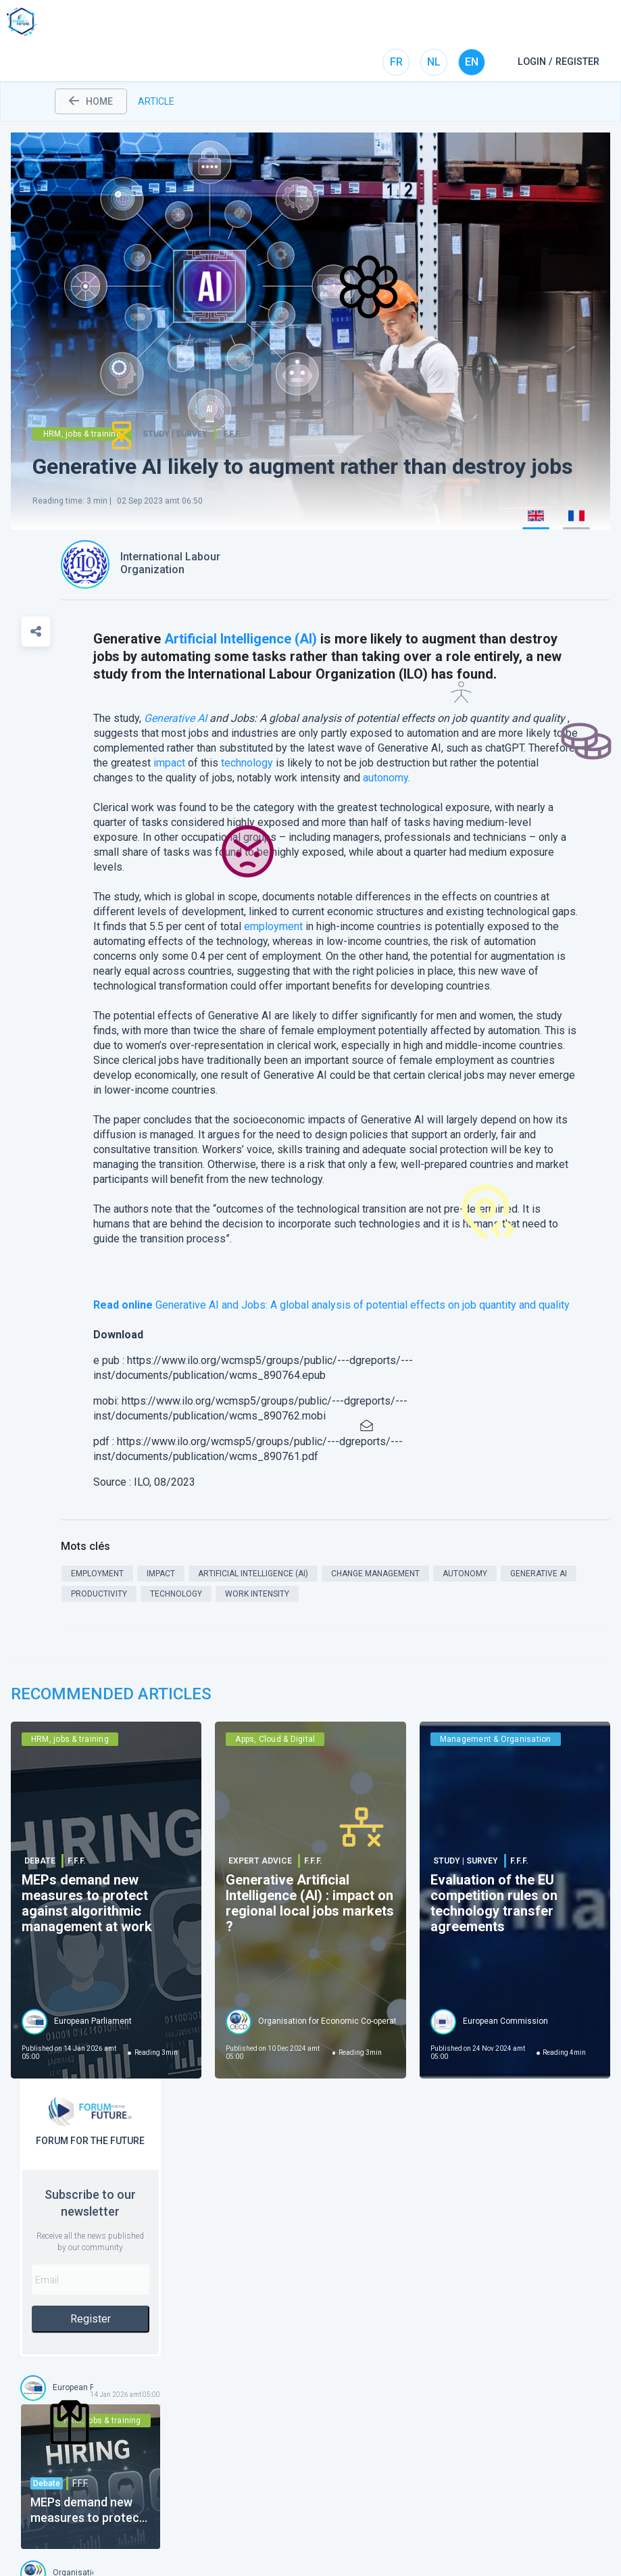  What do you see at coordinates (485, 1211) in the screenshot?
I see `access location-based code or coordinates` at bounding box center [485, 1211].